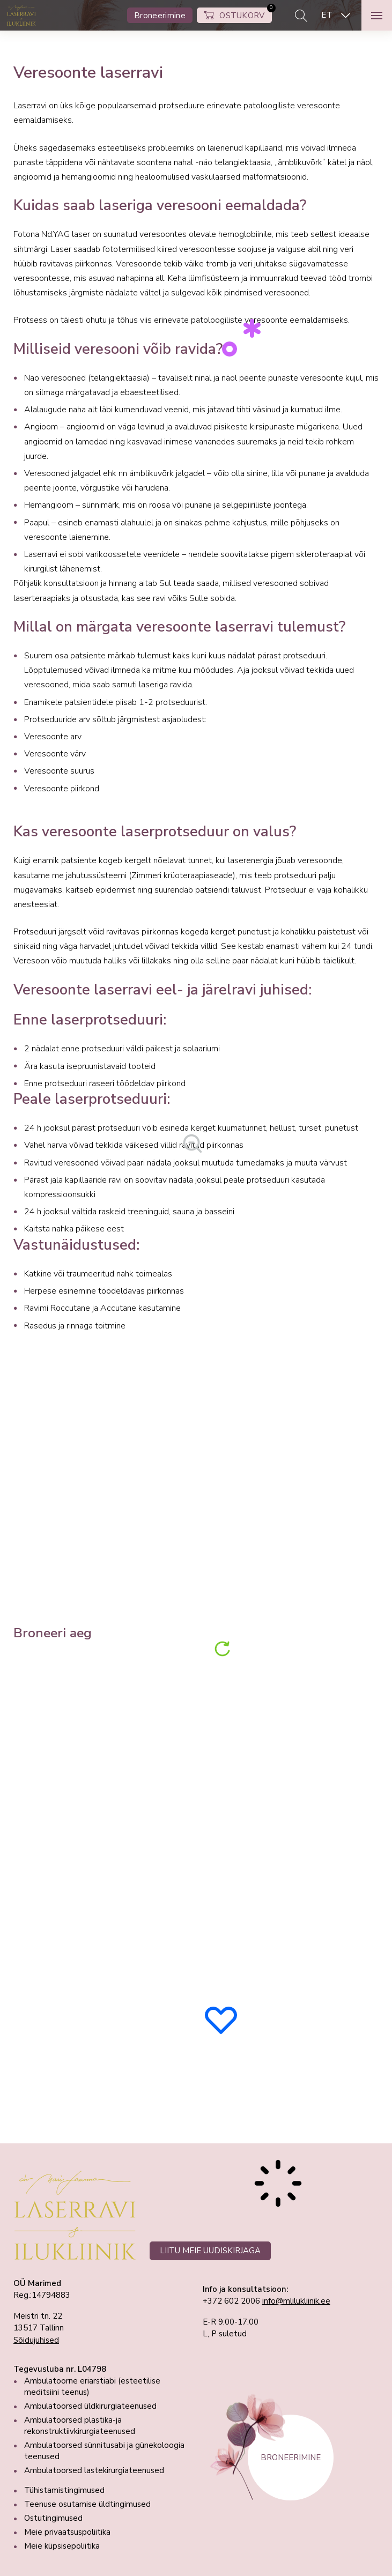  Describe the element at coordinates (221, 2020) in the screenshot. I see `add to favorites` at that location.